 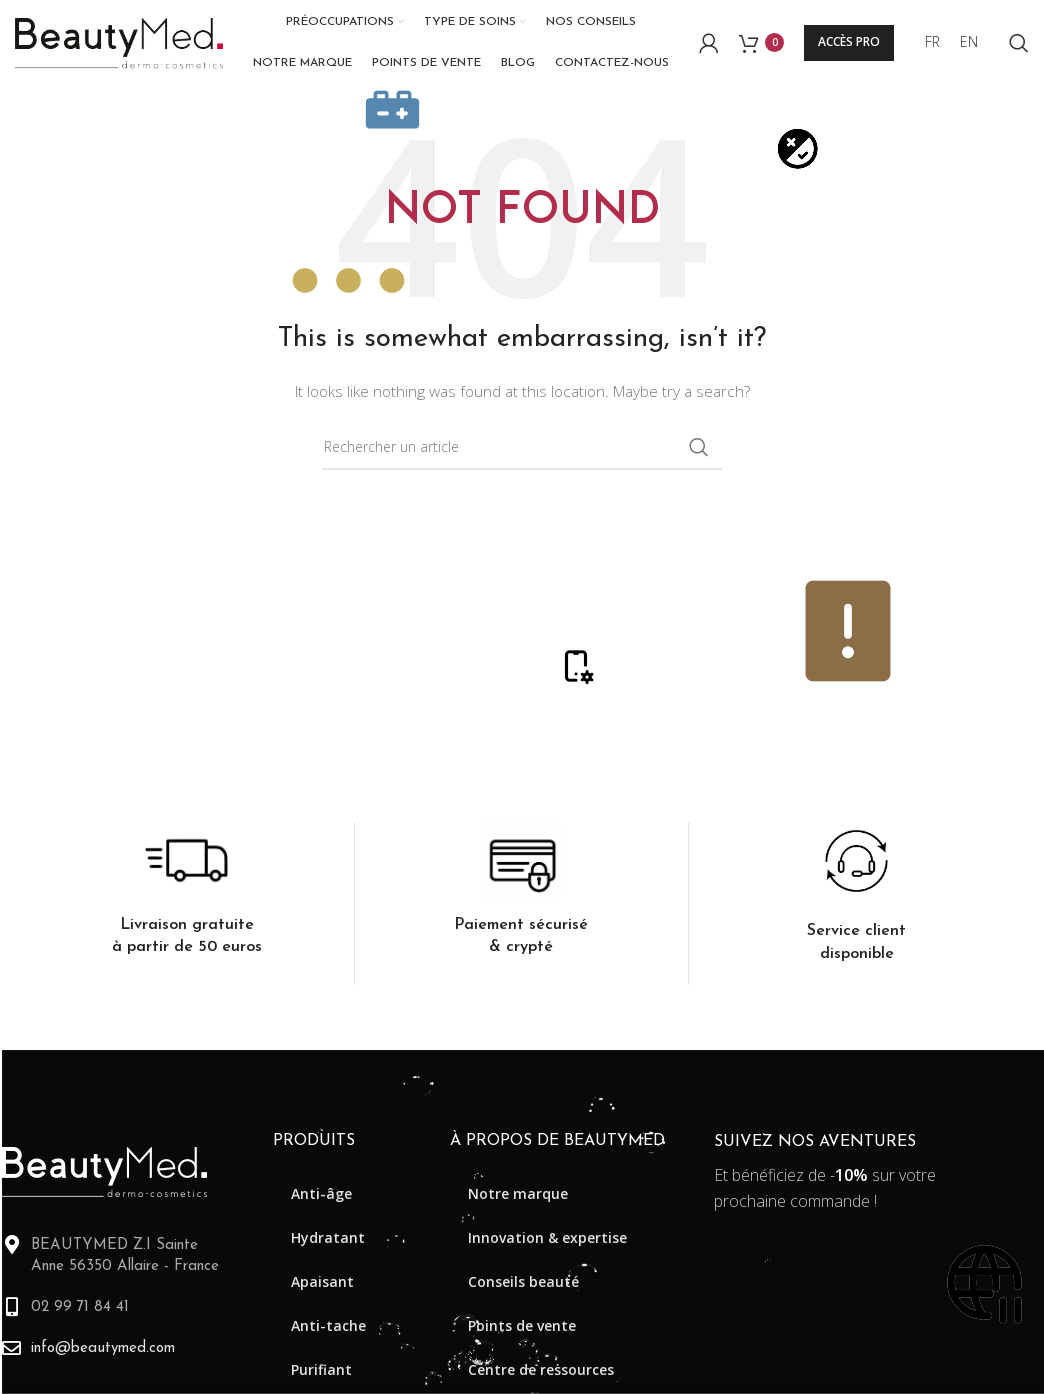 What do you see at coordinates (392, 111) in the screenshot?
I see `check vehicle battery status` at bounding box center [392, 111].